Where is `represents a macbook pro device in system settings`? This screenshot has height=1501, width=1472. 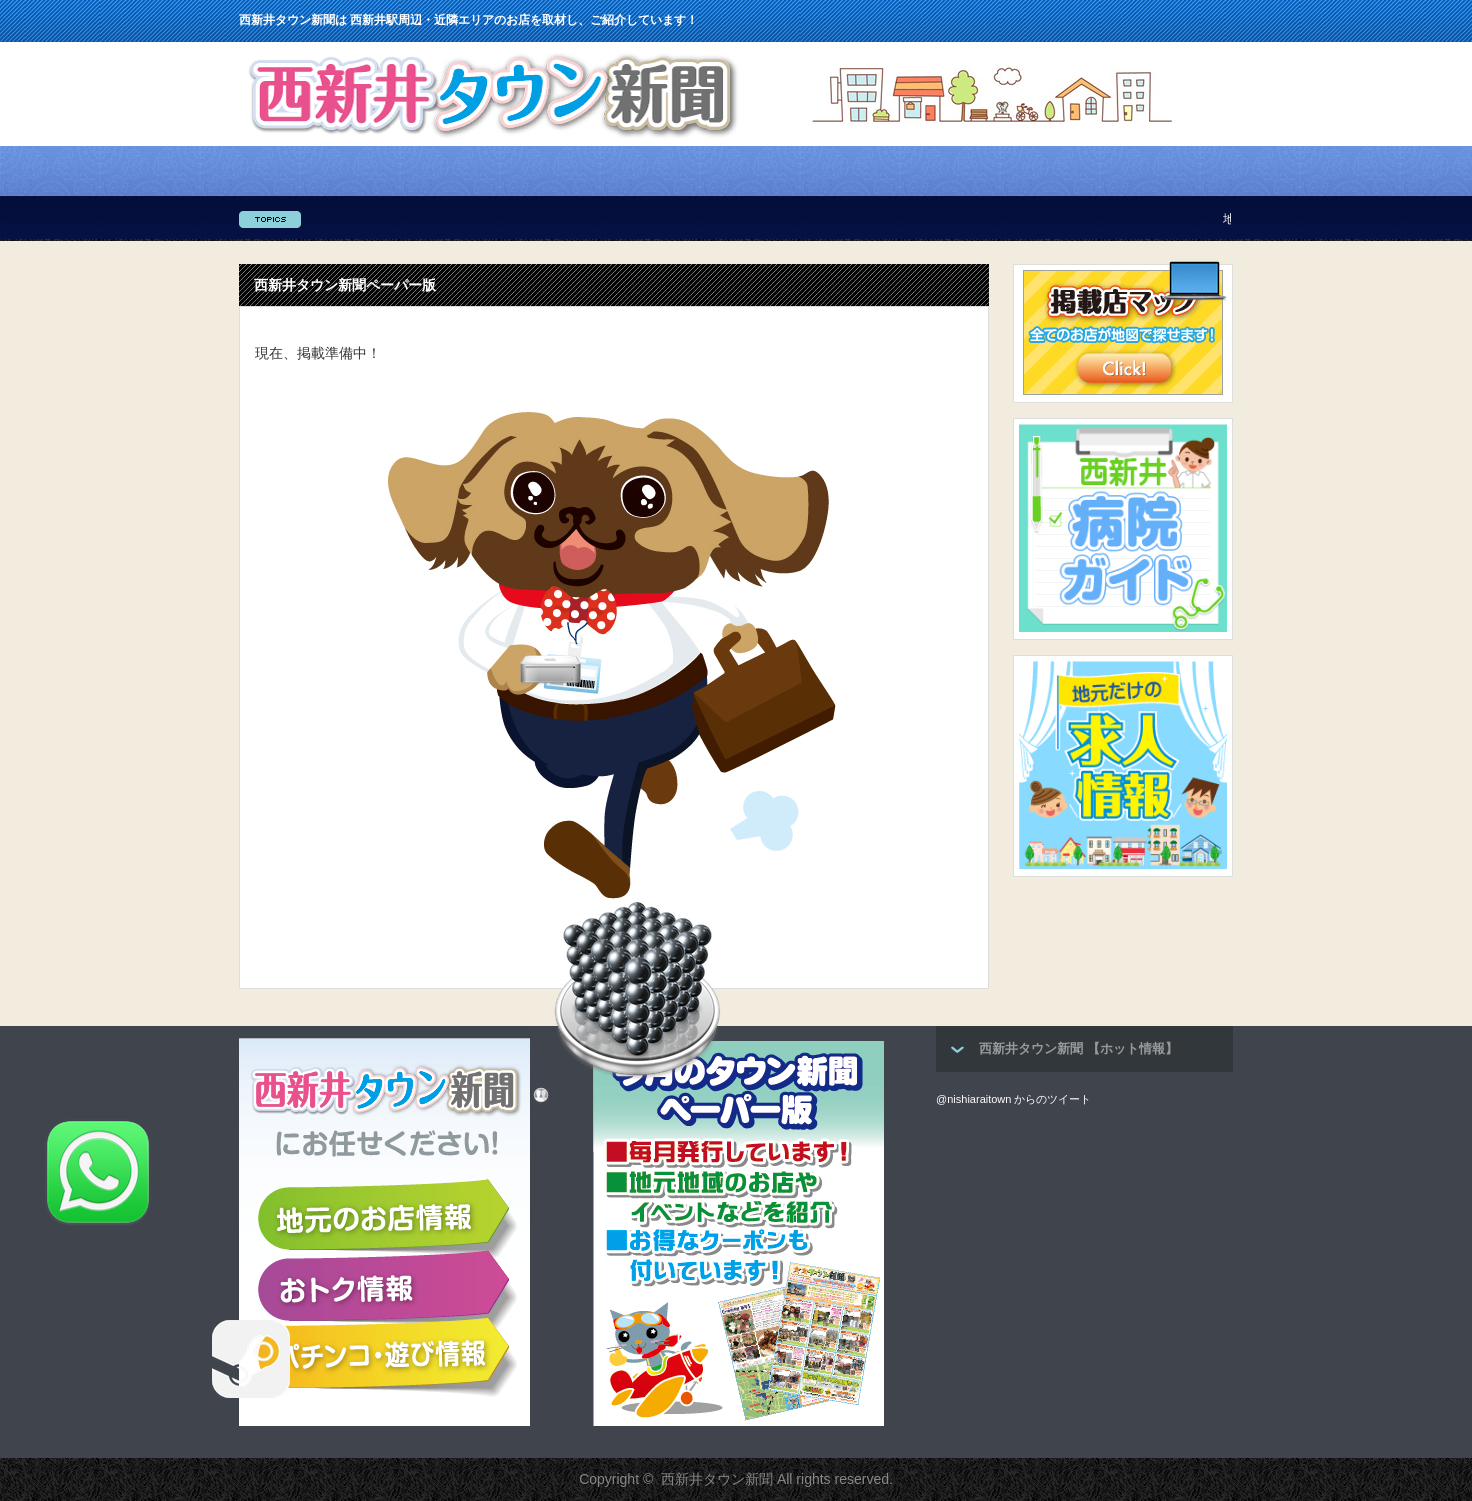
represents a macbook pro device in system settings is located at coordinates (1194, 275).